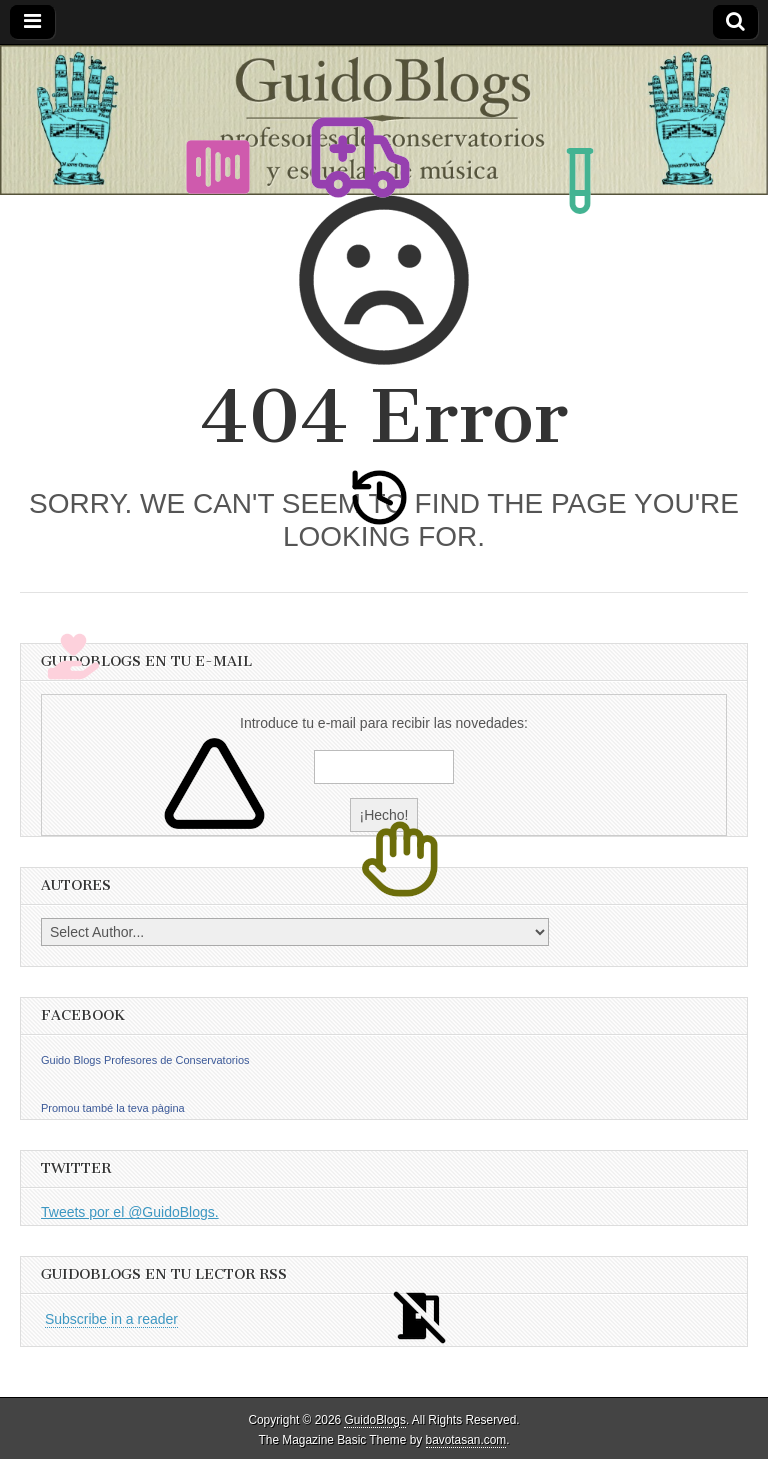  Describe the element at coordinates (580, 181) in the screenshot. I see `access experimental or beta features` at that location.